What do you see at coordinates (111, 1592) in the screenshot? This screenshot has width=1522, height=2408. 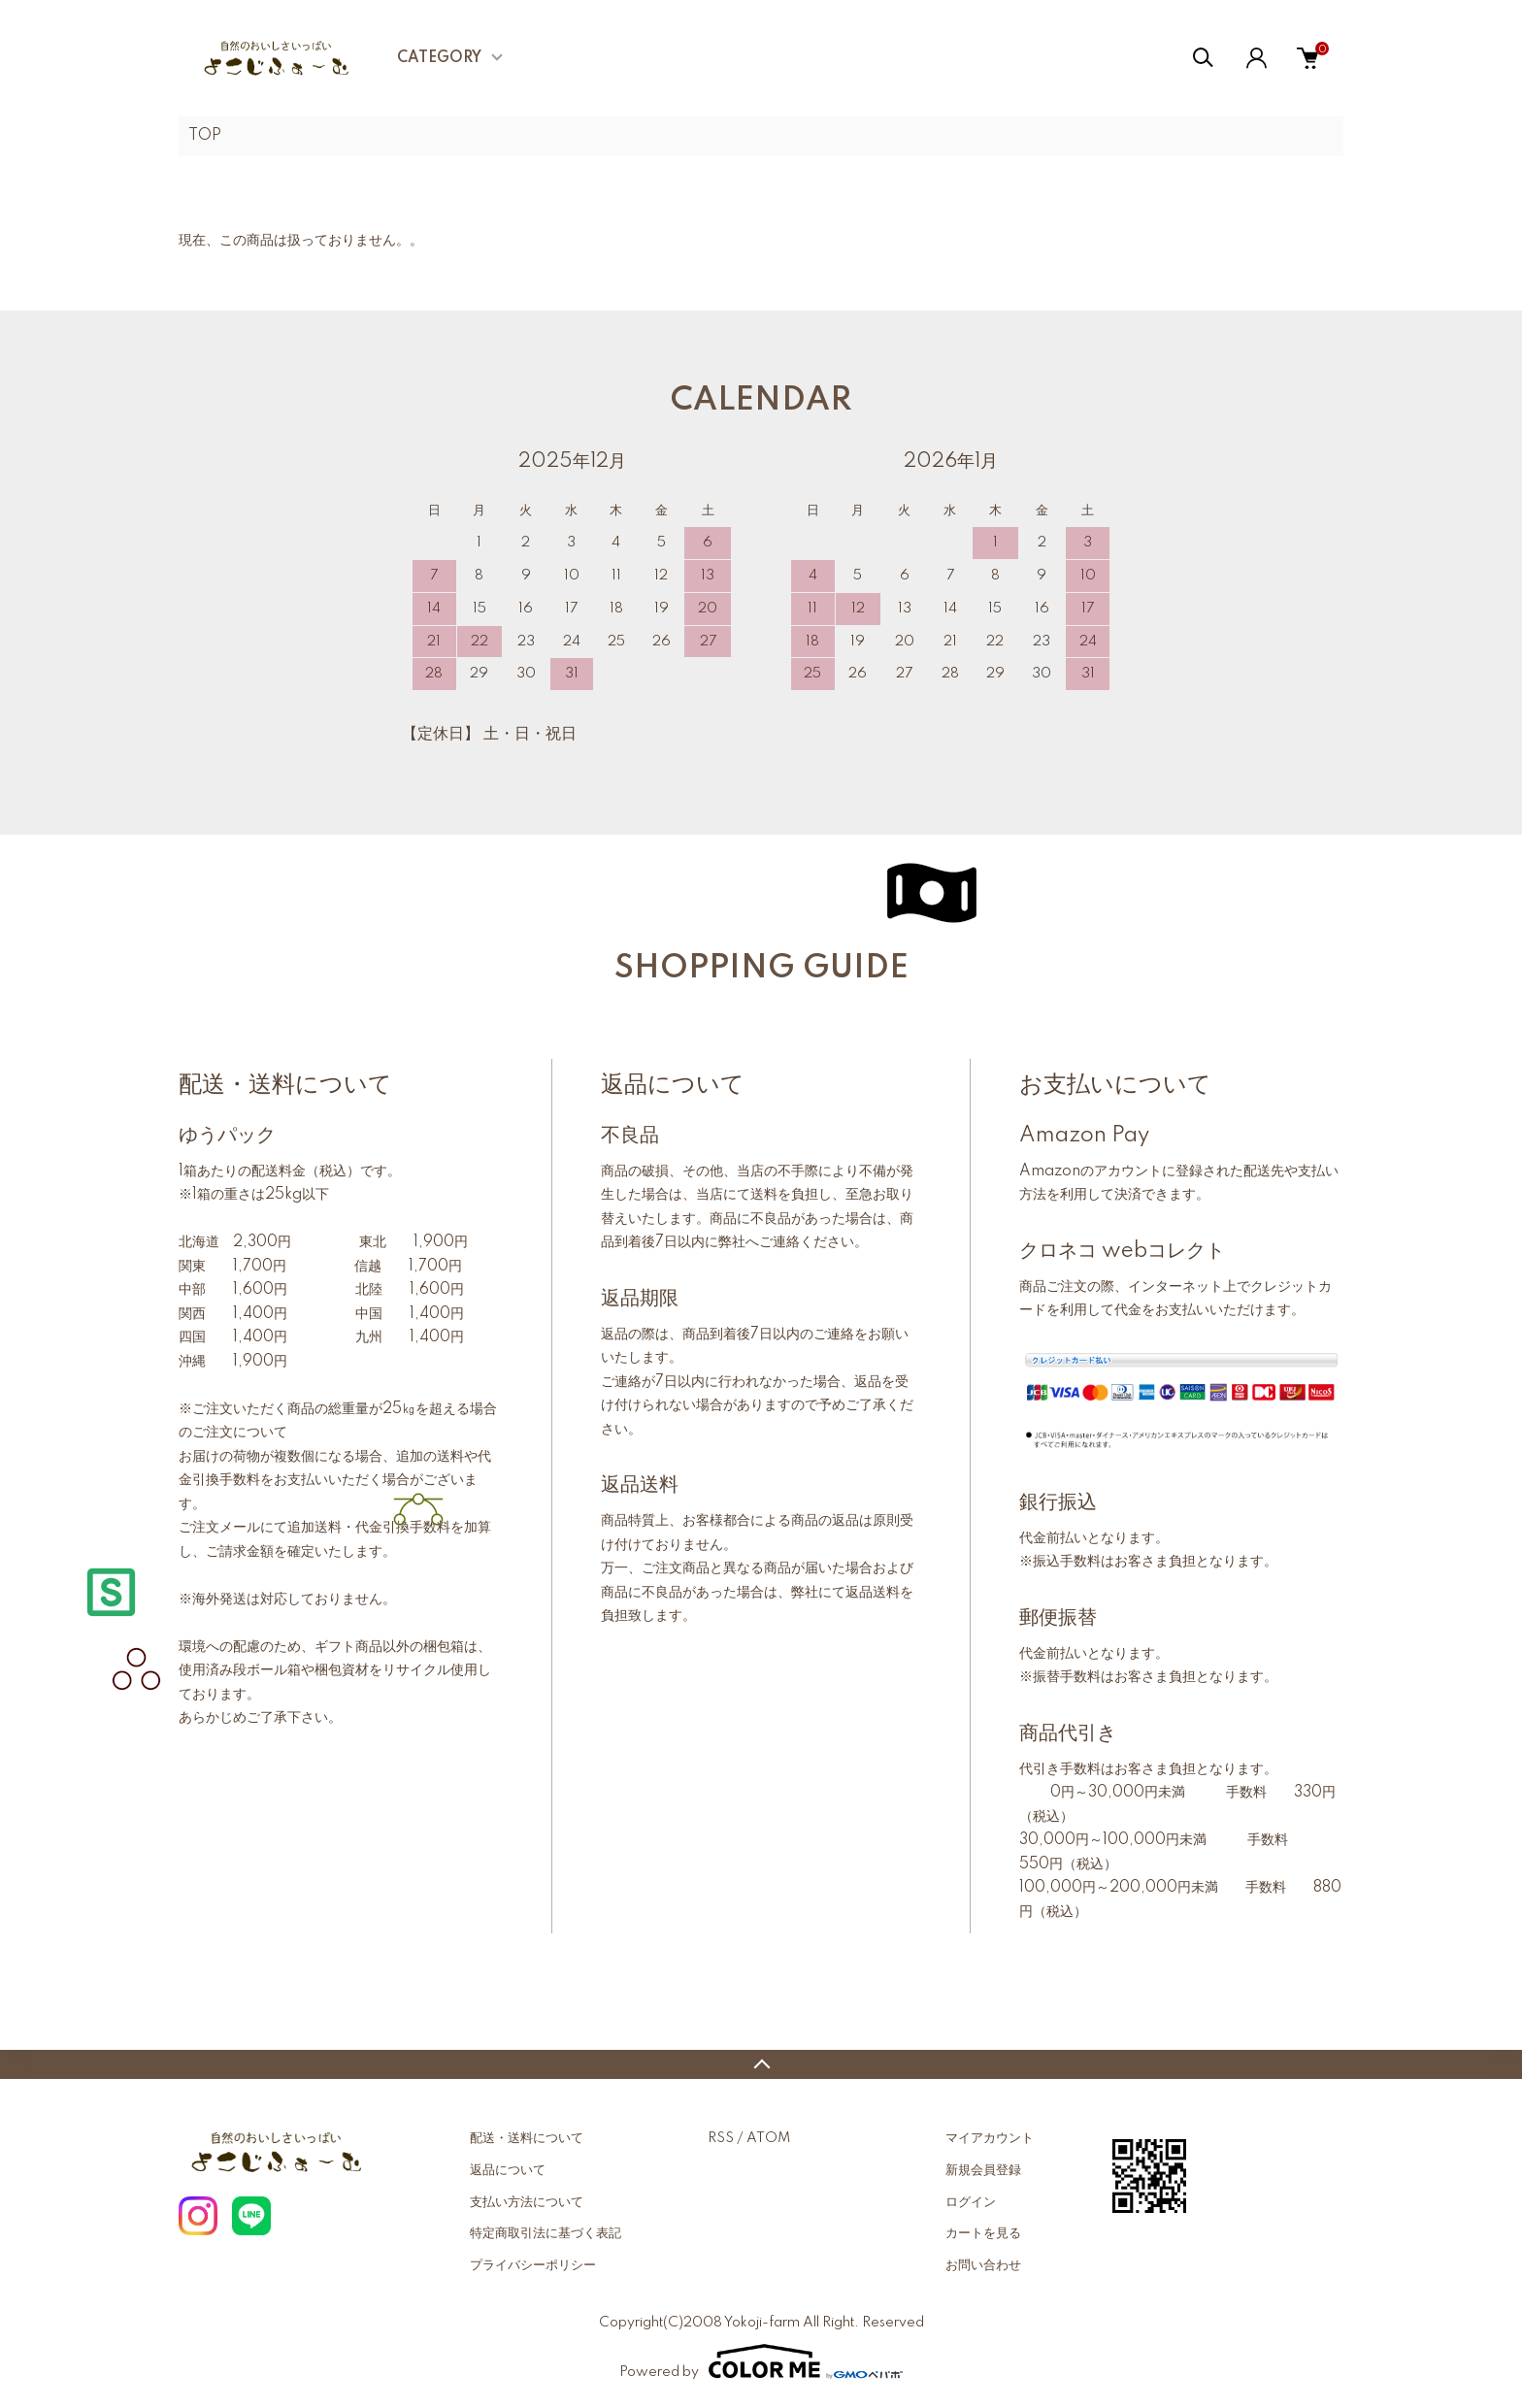 I see `access Stripe payment settings` at bounding box center [111, 1592].